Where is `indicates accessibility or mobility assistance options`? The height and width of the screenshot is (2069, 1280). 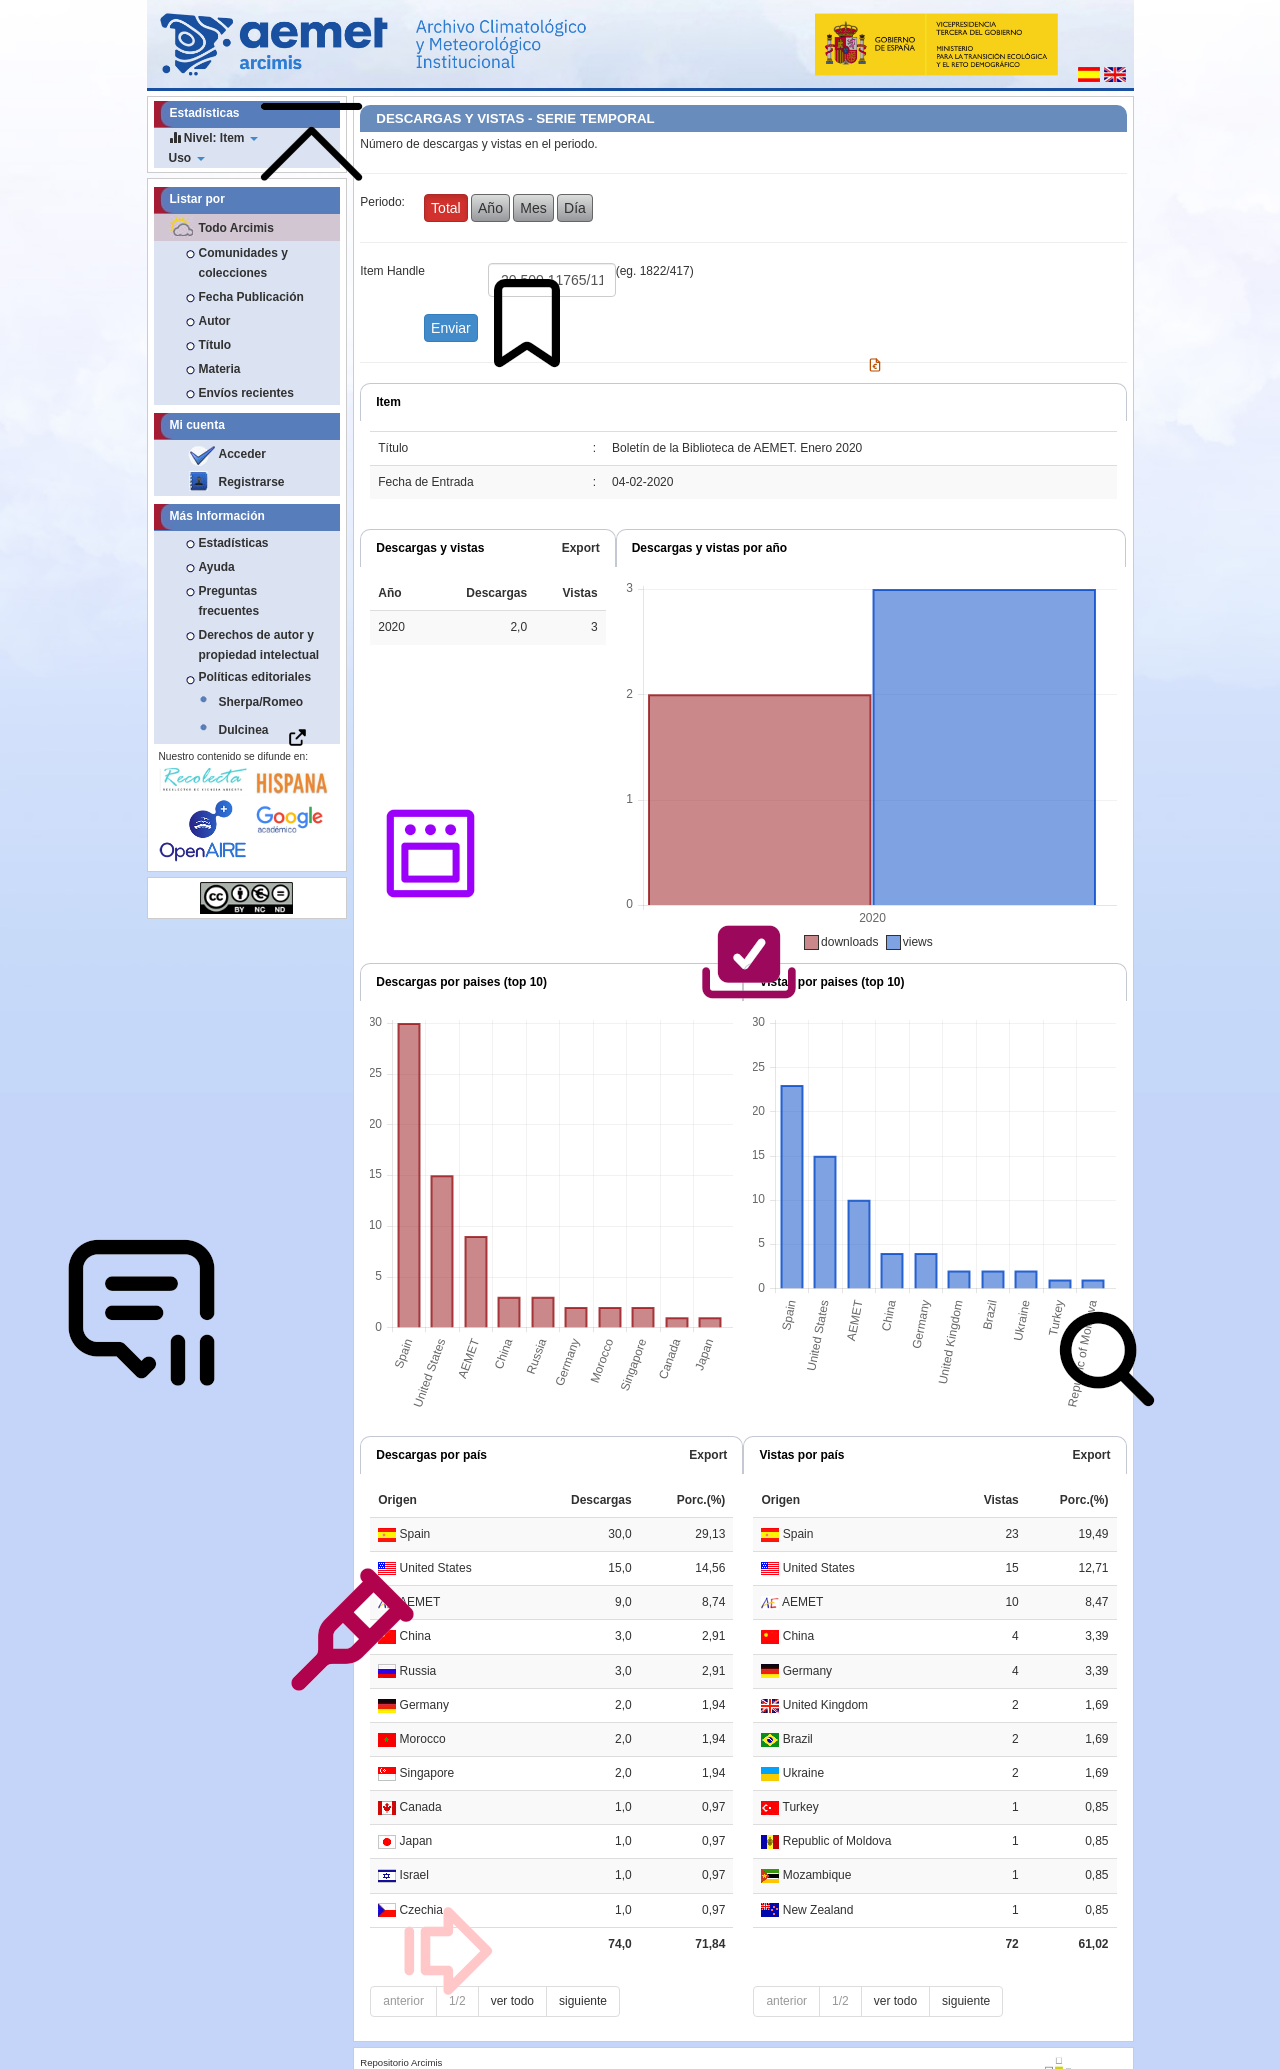 indicates accessibility or mobility assistance options is located at coordinates (352, 1629).